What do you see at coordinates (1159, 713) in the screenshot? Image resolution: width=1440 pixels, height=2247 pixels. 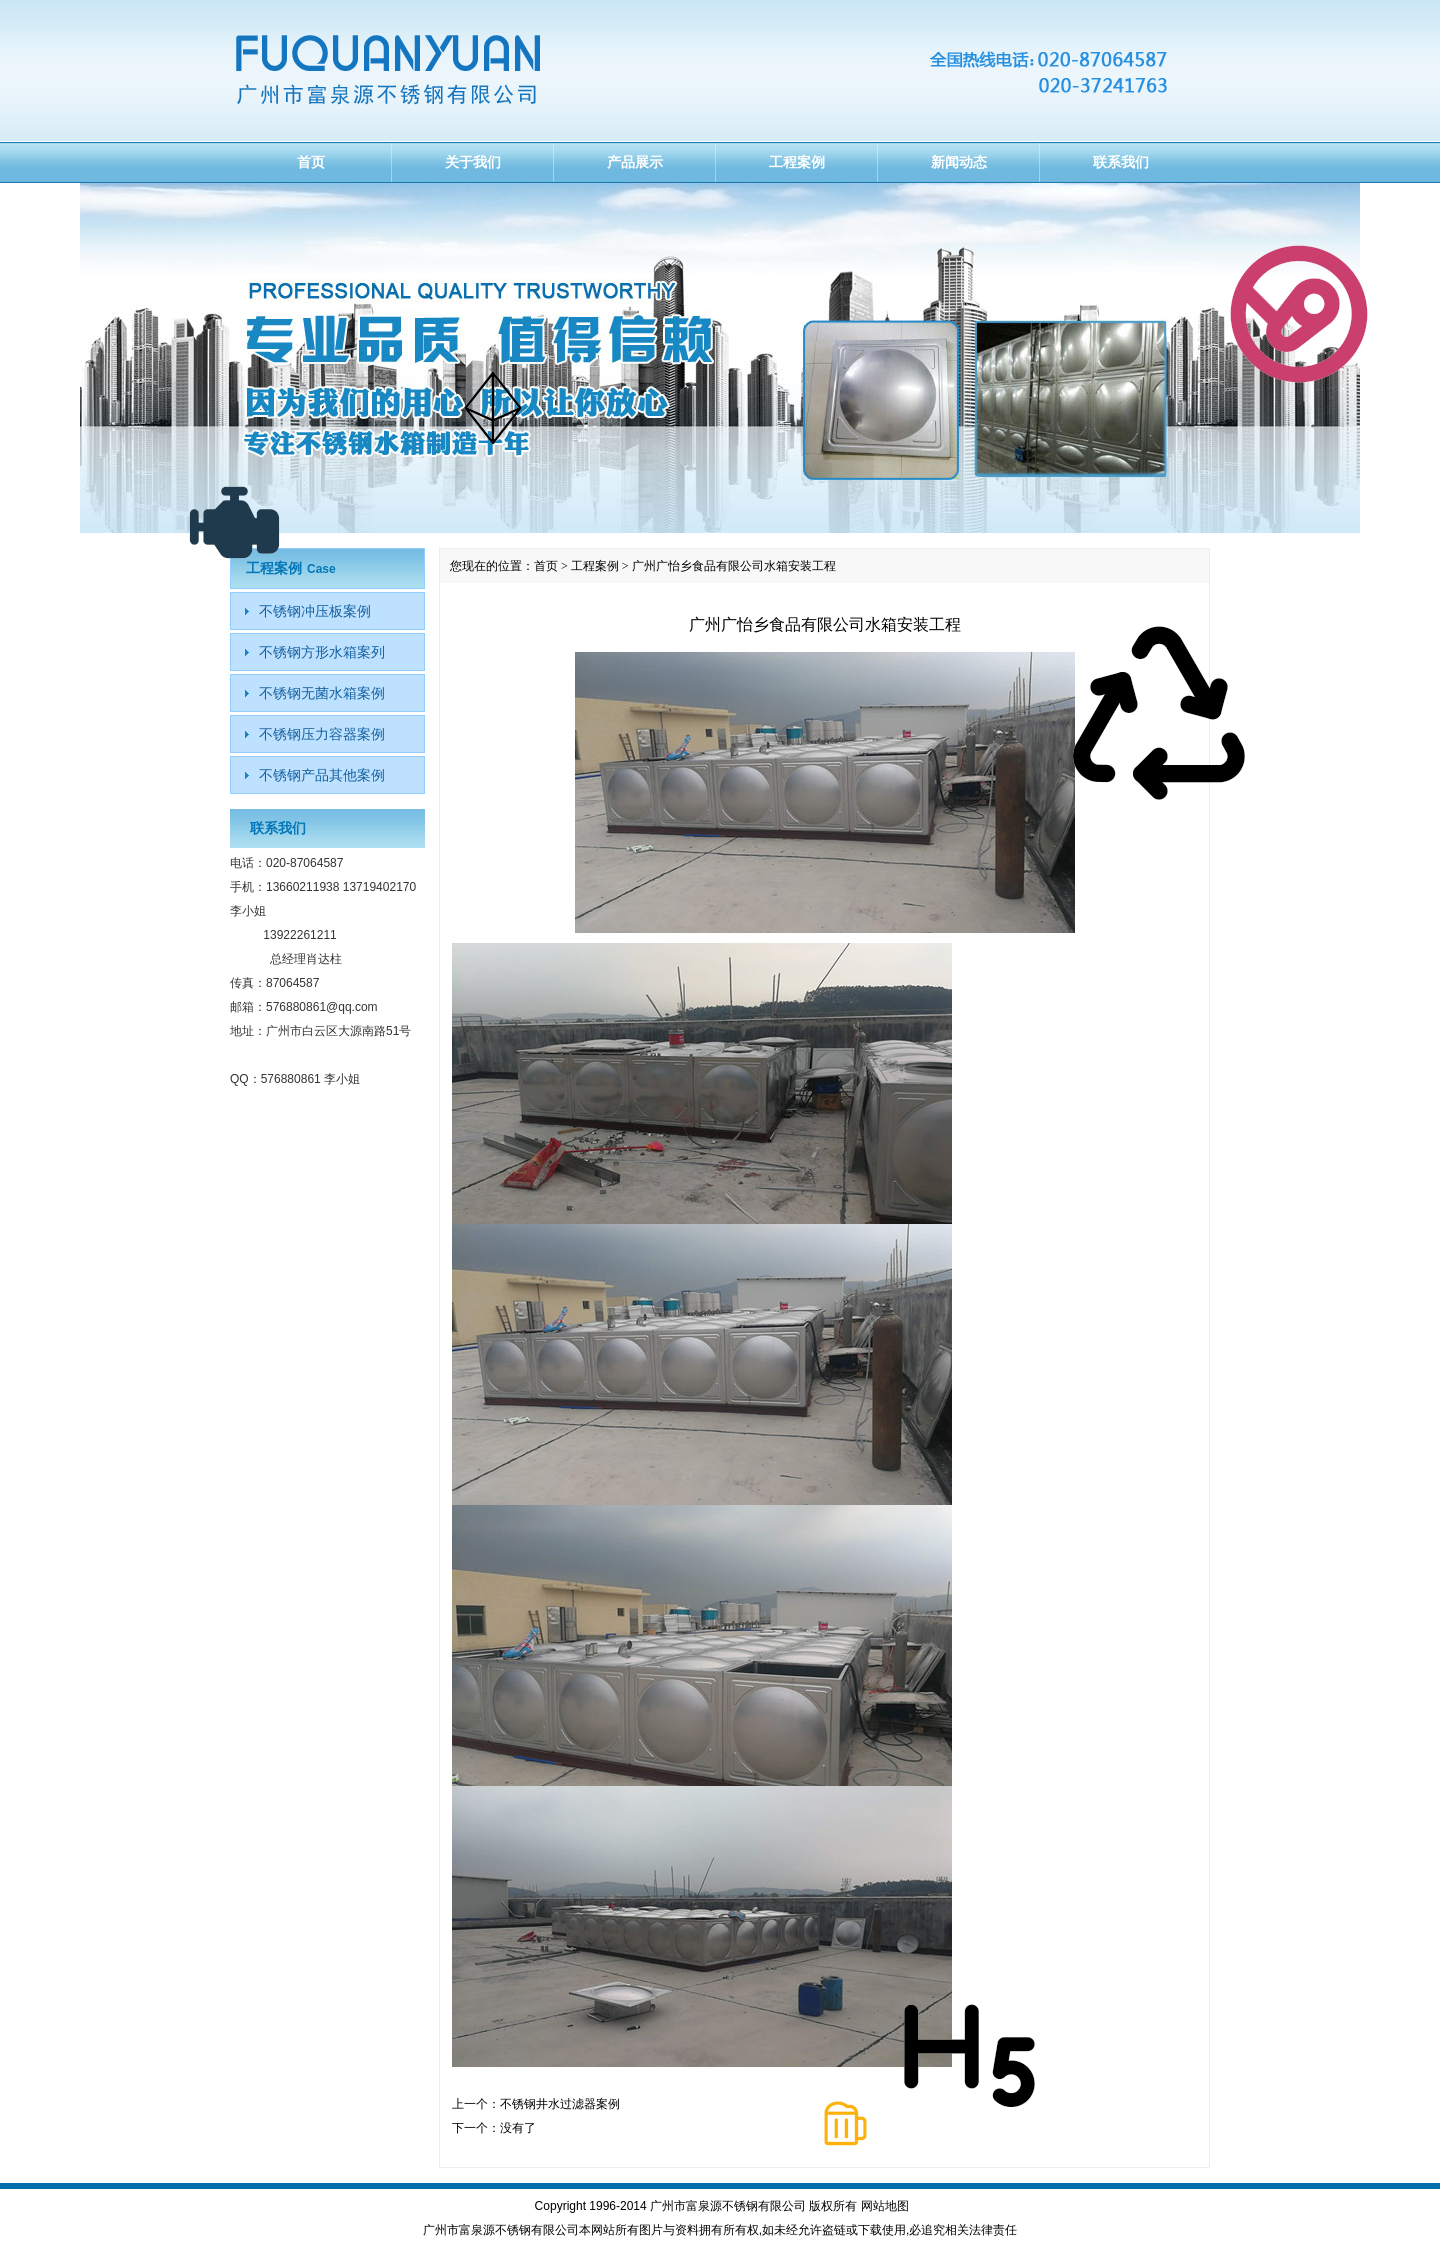 I see `recycle or move item to recycling bin` at bounding box center [1159, 713].